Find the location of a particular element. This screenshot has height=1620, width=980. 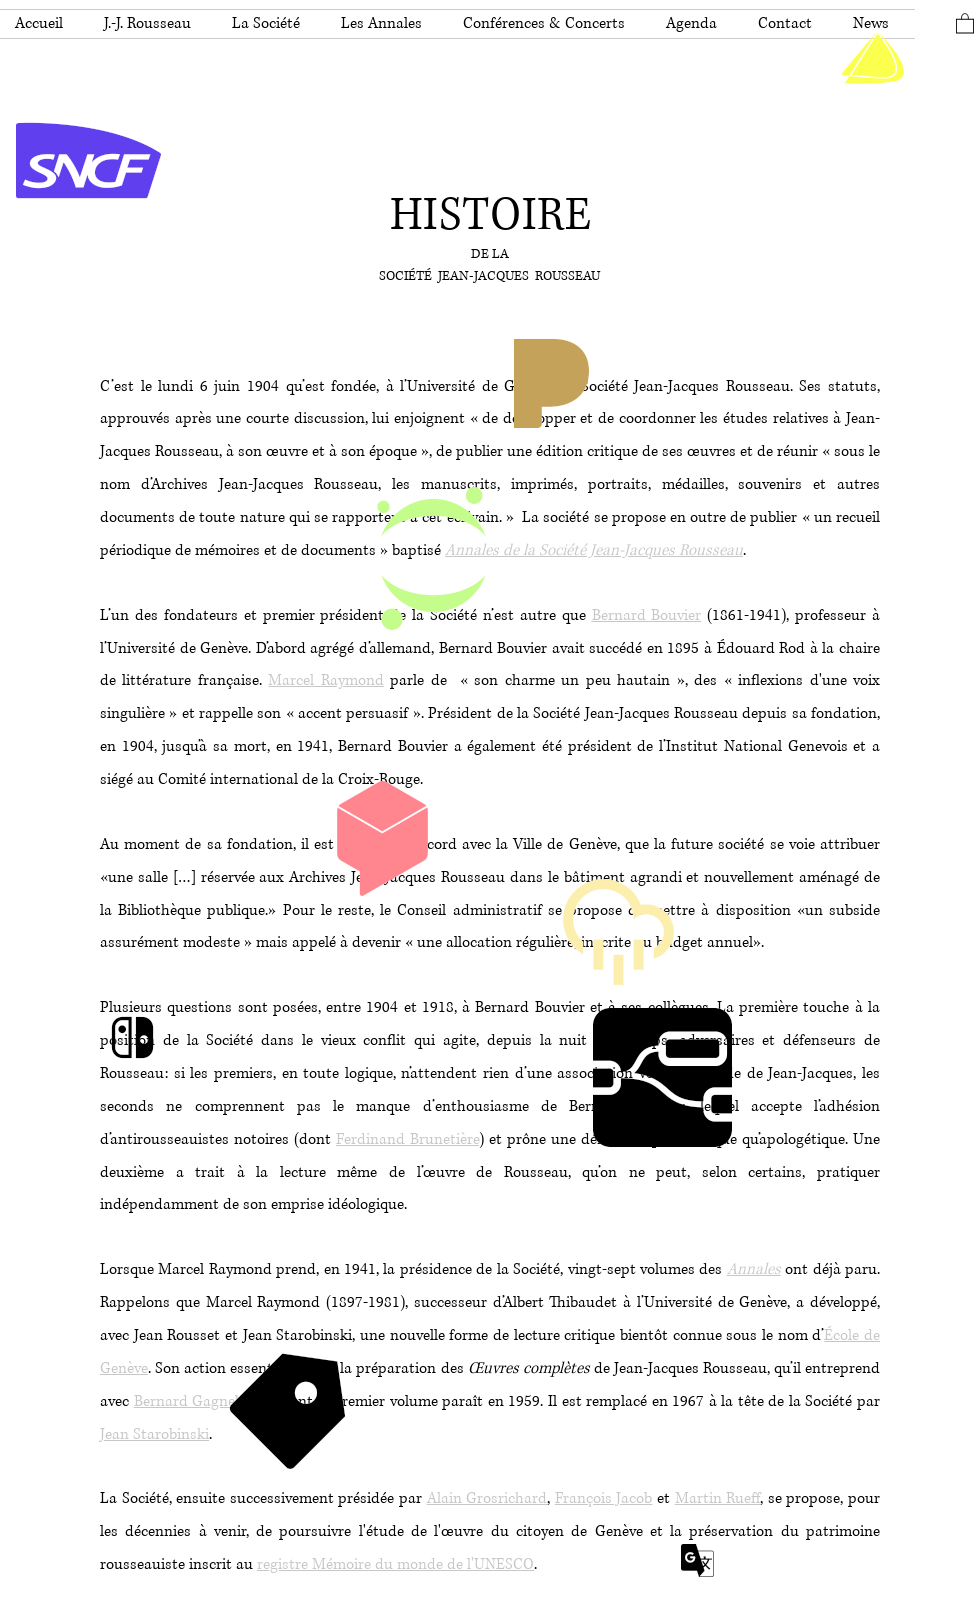

open the SNCF French railway app is located at coordinates (88, 160).